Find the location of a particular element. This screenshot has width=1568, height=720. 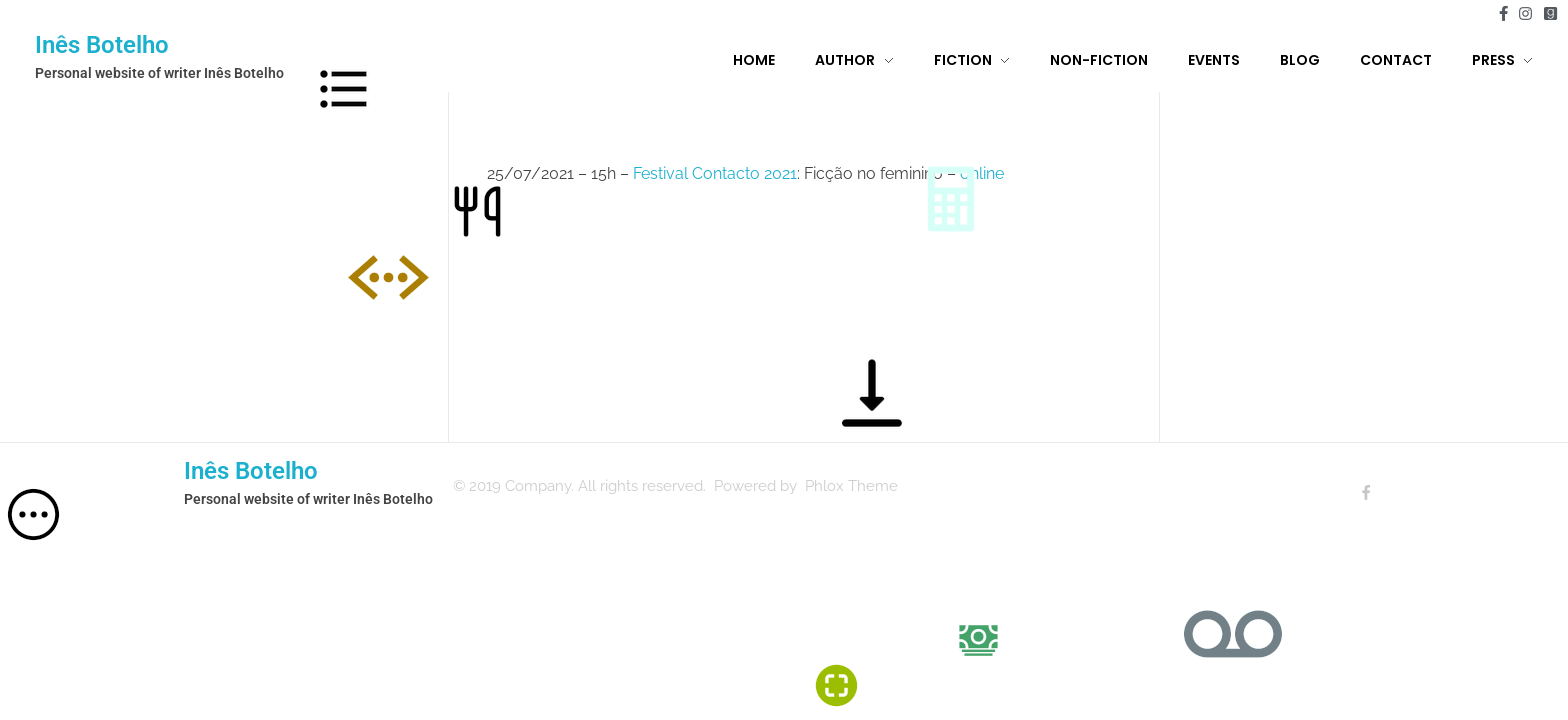

indicates code is currently processing or compiling is located at coordinates (388, 277).